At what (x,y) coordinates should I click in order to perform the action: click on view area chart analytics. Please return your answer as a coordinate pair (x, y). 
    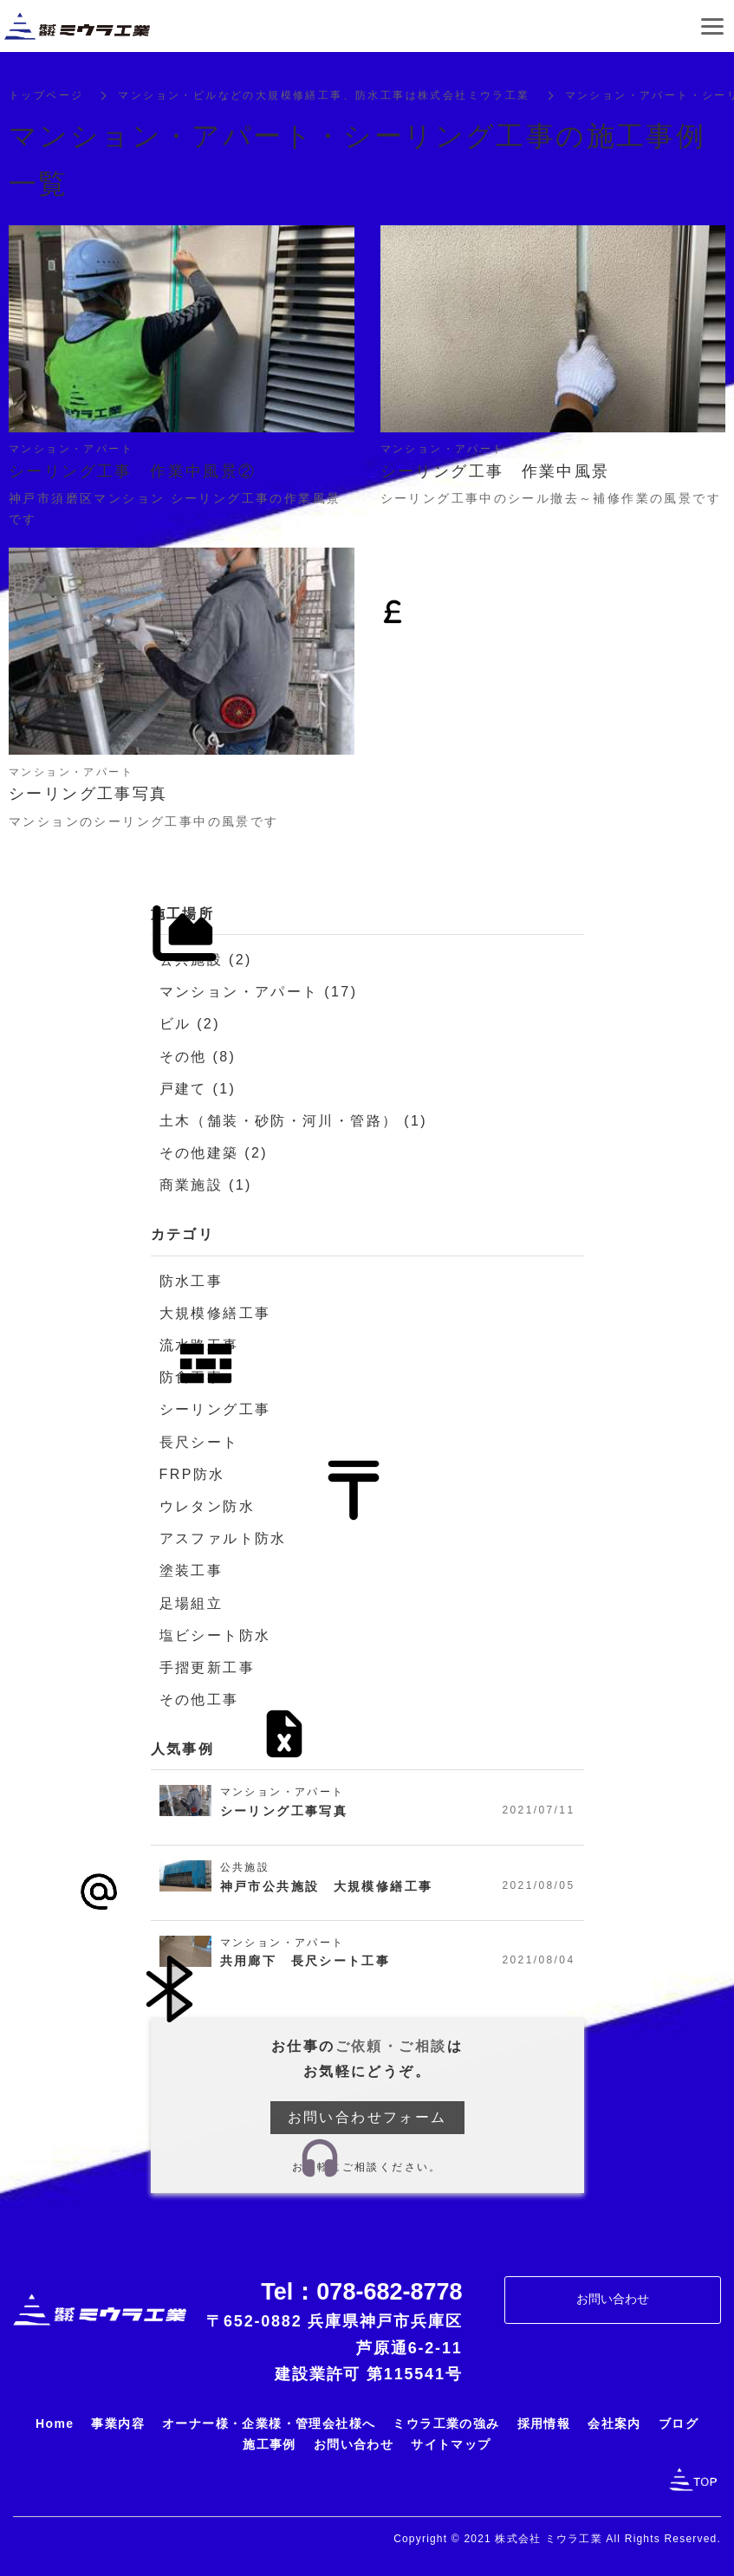
    Looking at the image, I should click on (185, 933).